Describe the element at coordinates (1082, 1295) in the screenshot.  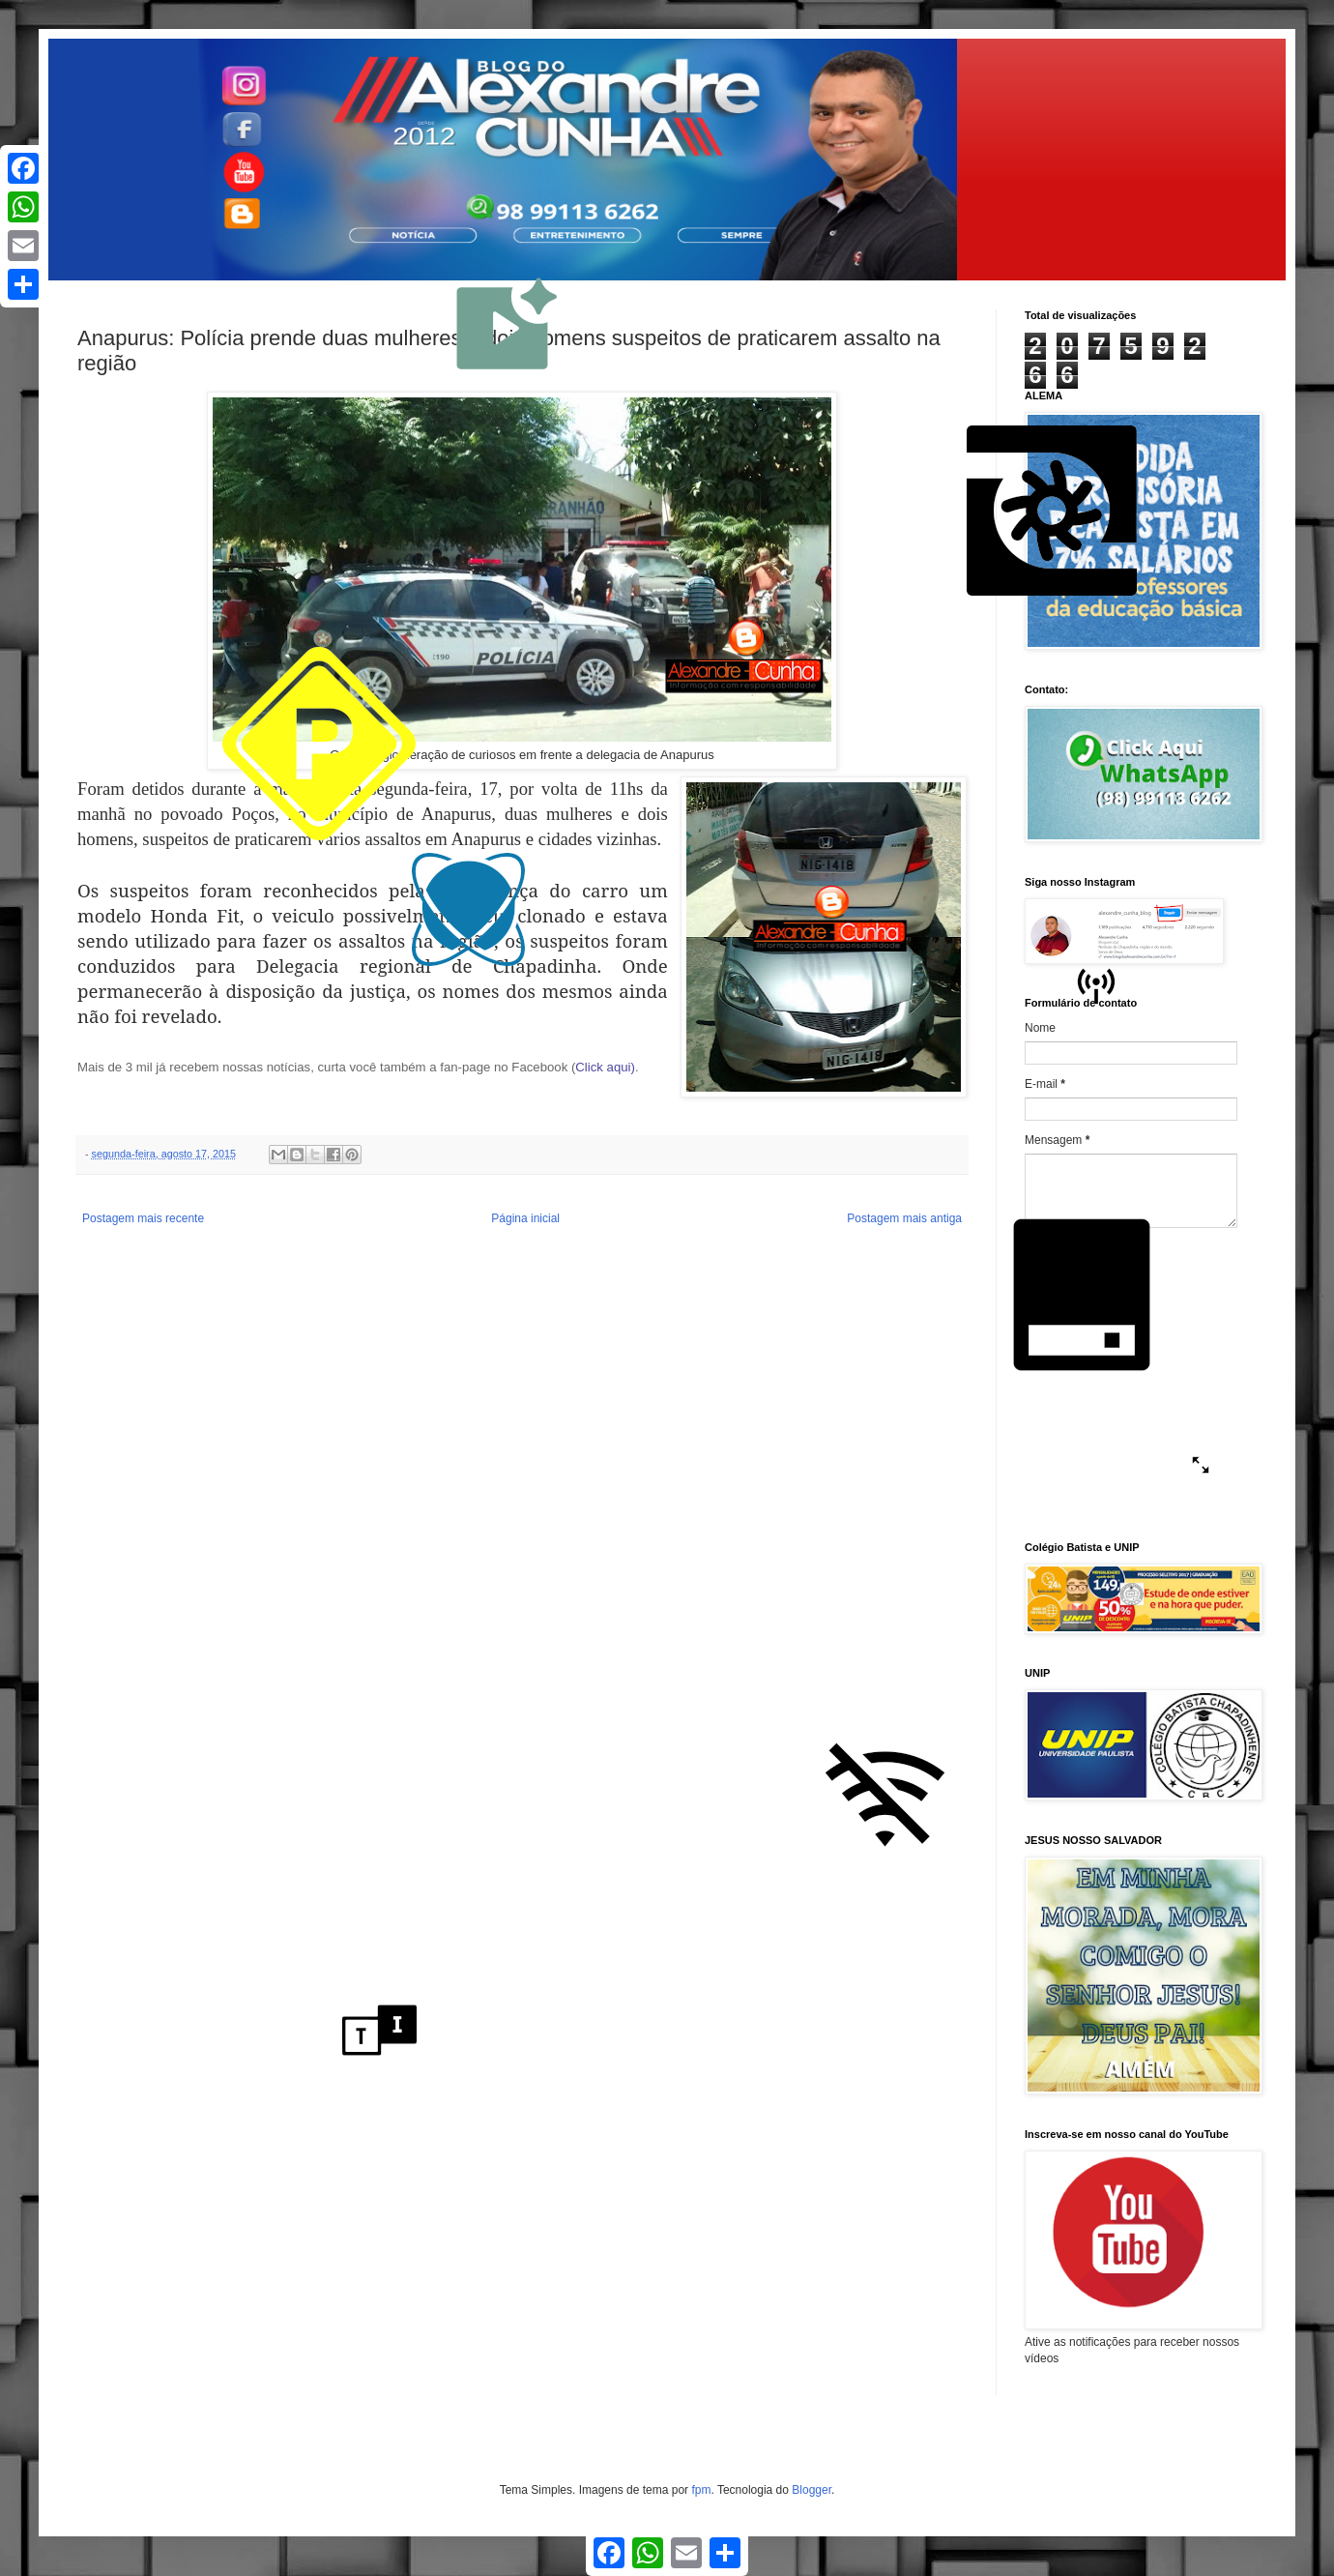
I see `access storage or hard drive settings` at that location.